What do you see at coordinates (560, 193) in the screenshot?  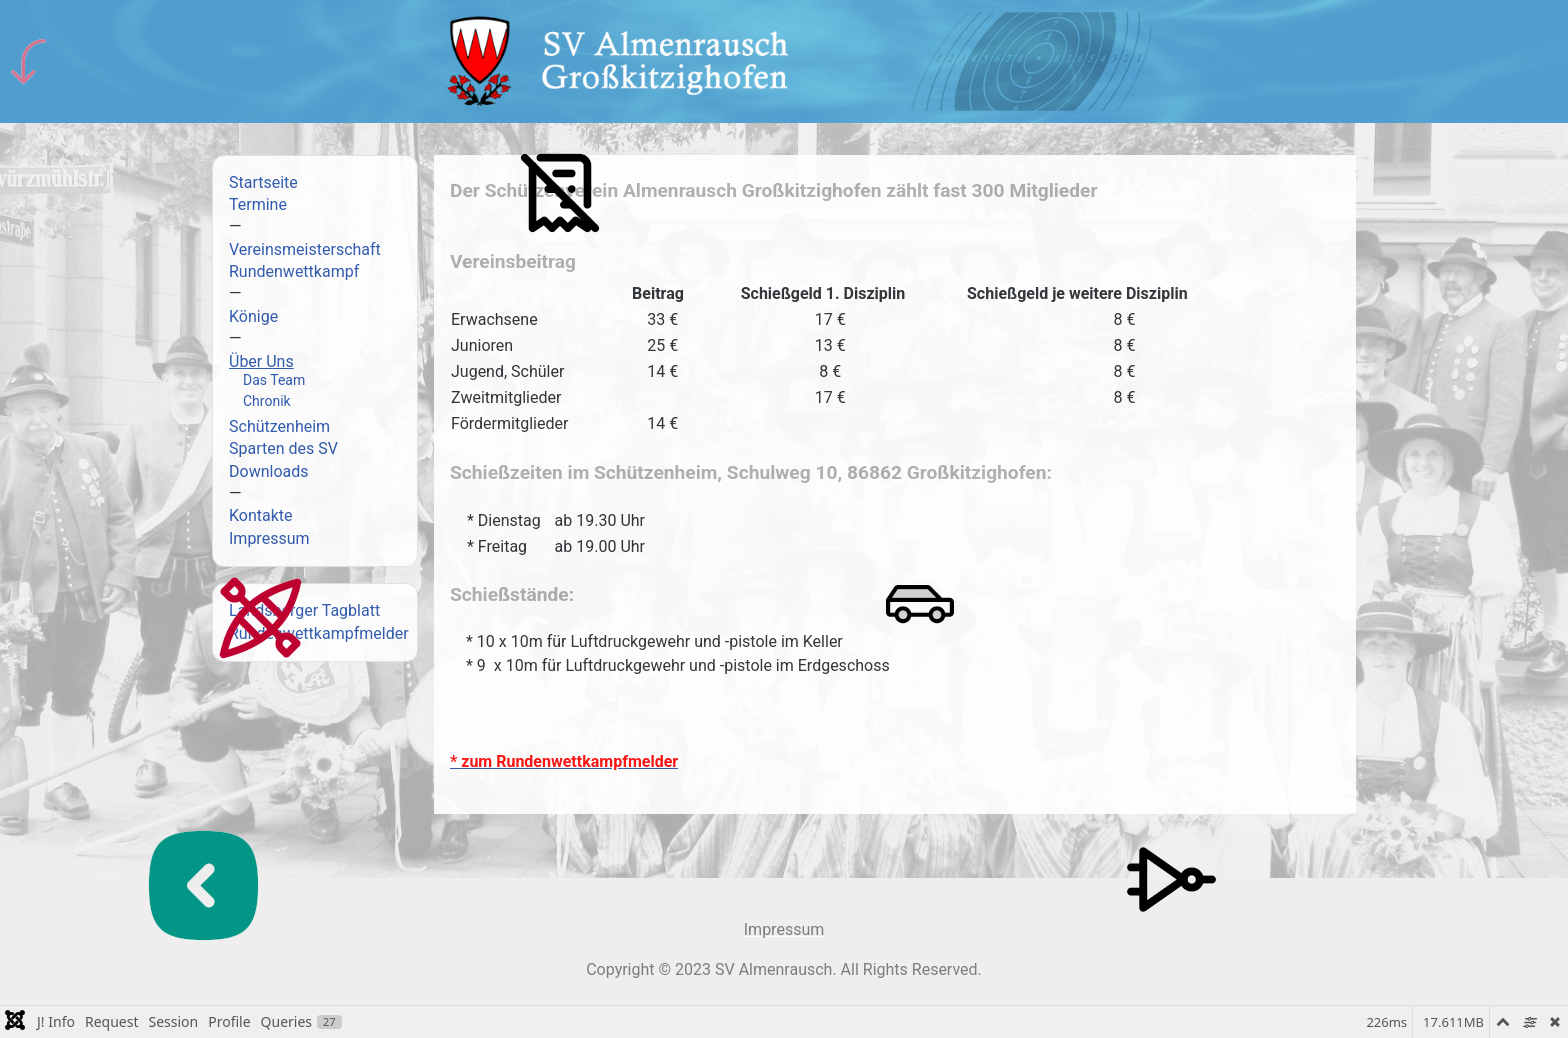 I see `disable receipt generation` at bounding box center [560, 193].